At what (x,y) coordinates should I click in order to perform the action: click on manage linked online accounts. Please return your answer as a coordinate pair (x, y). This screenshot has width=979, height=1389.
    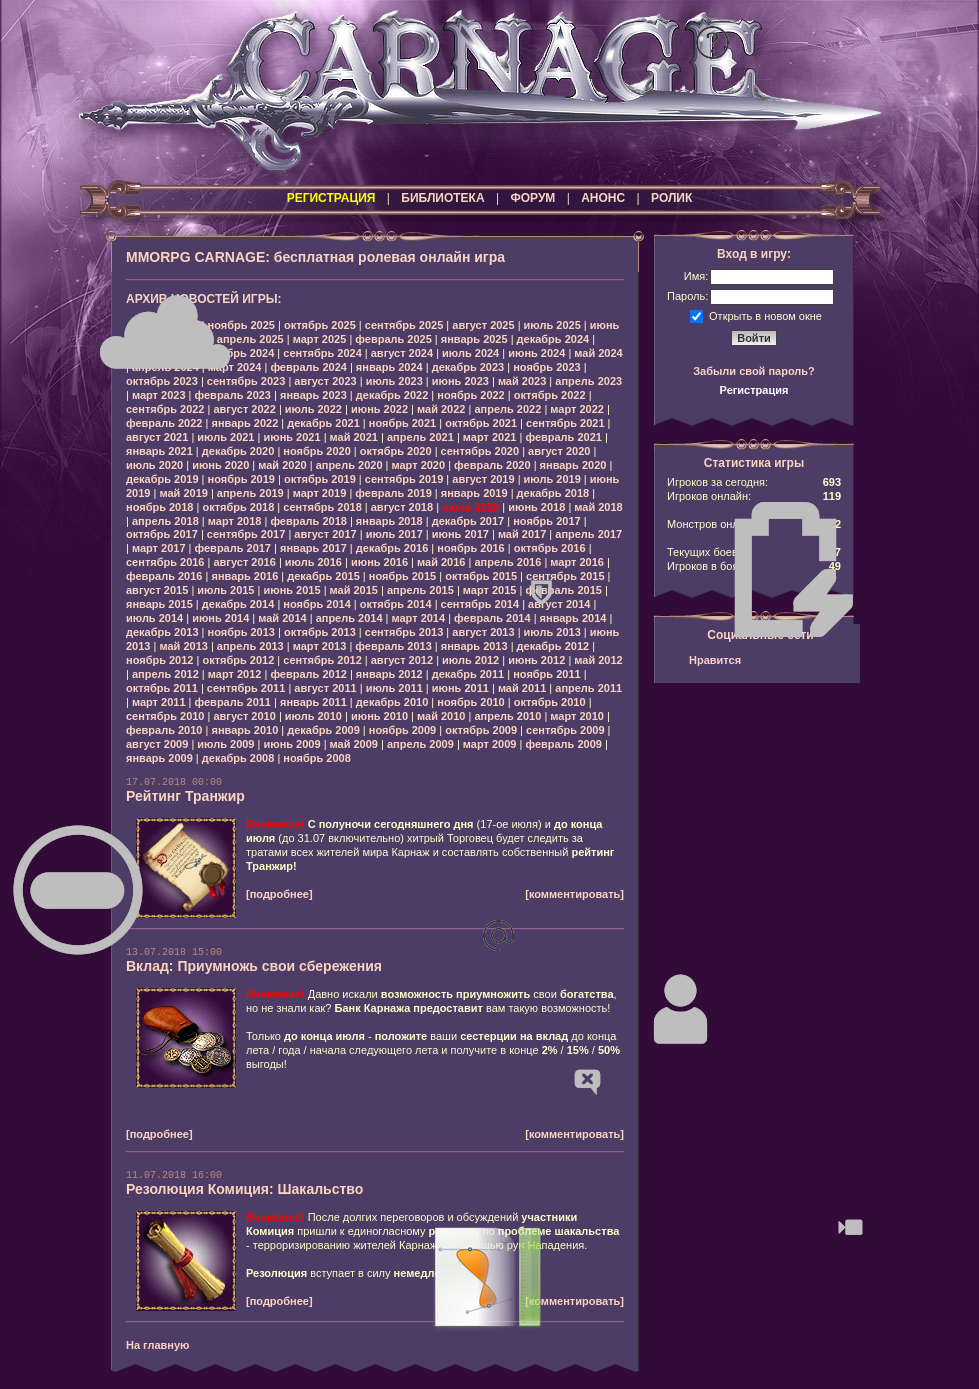
    Looking at the image, I should click on (498, 935).